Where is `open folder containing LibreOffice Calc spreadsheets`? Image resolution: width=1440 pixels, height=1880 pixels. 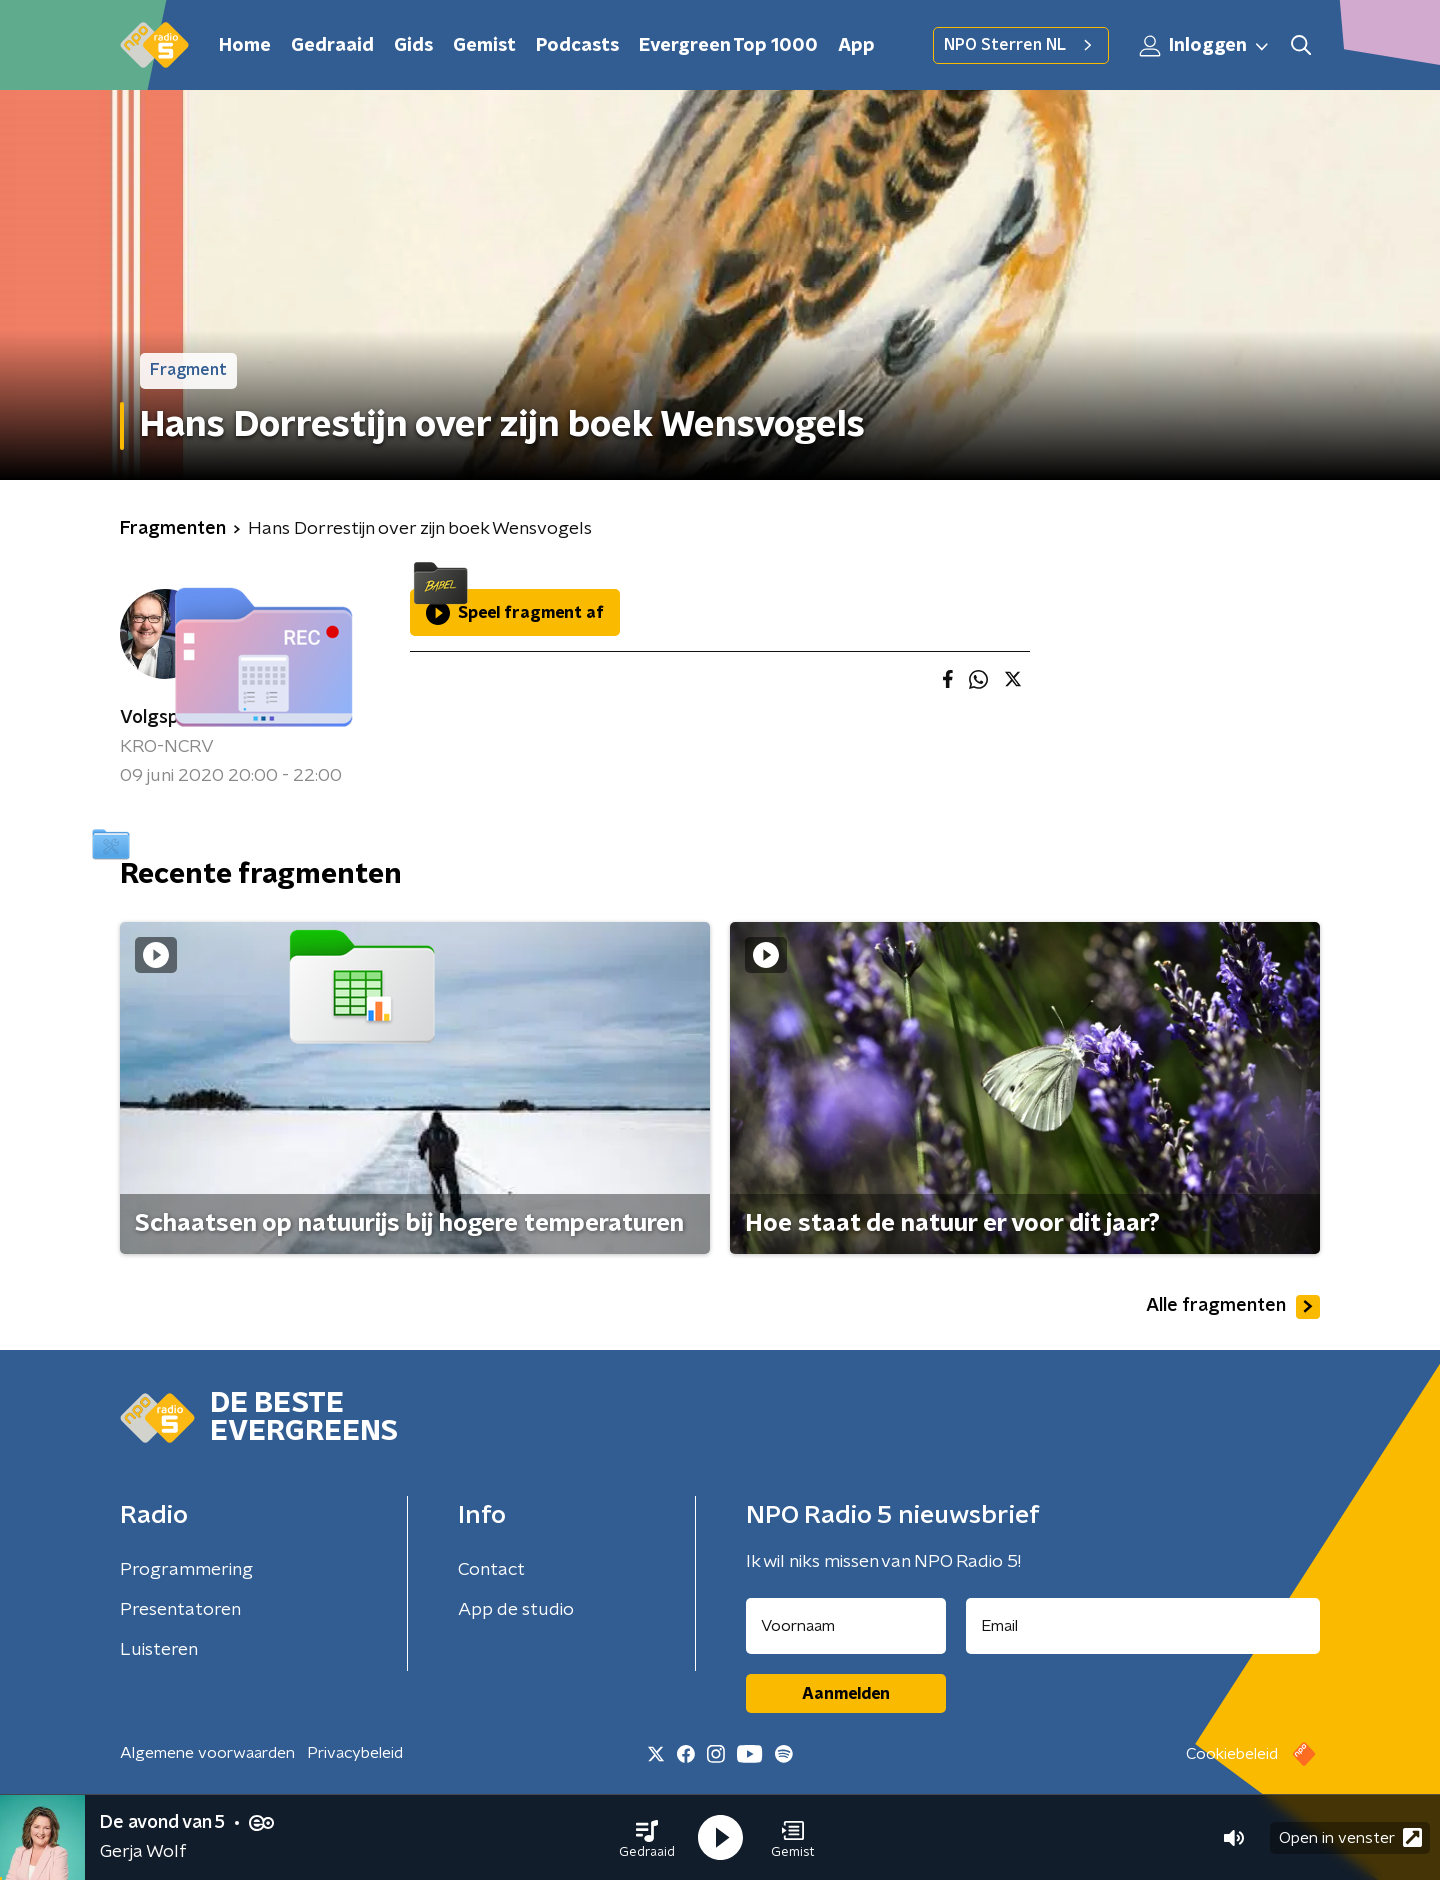
open folder containing LibreOffice Calc spreadsheets is located at coordinates (361, 990).